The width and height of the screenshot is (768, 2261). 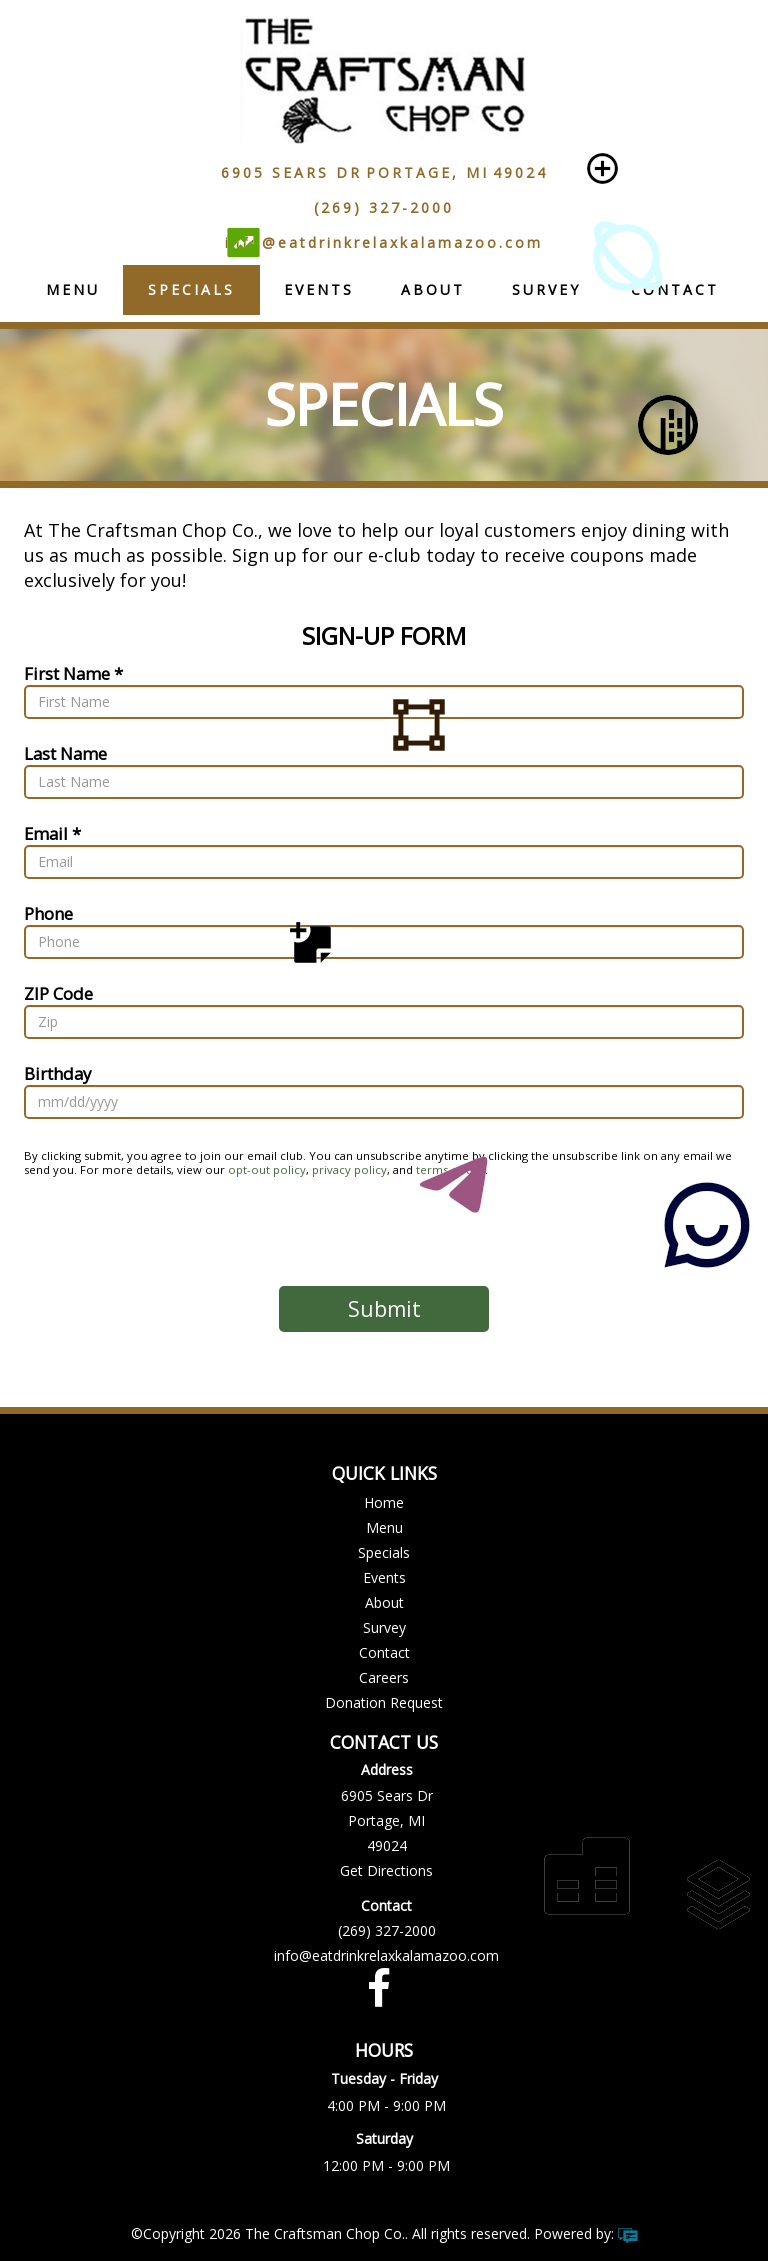 I want to click on view stacked layers or content, so click(x=718, y=1895).